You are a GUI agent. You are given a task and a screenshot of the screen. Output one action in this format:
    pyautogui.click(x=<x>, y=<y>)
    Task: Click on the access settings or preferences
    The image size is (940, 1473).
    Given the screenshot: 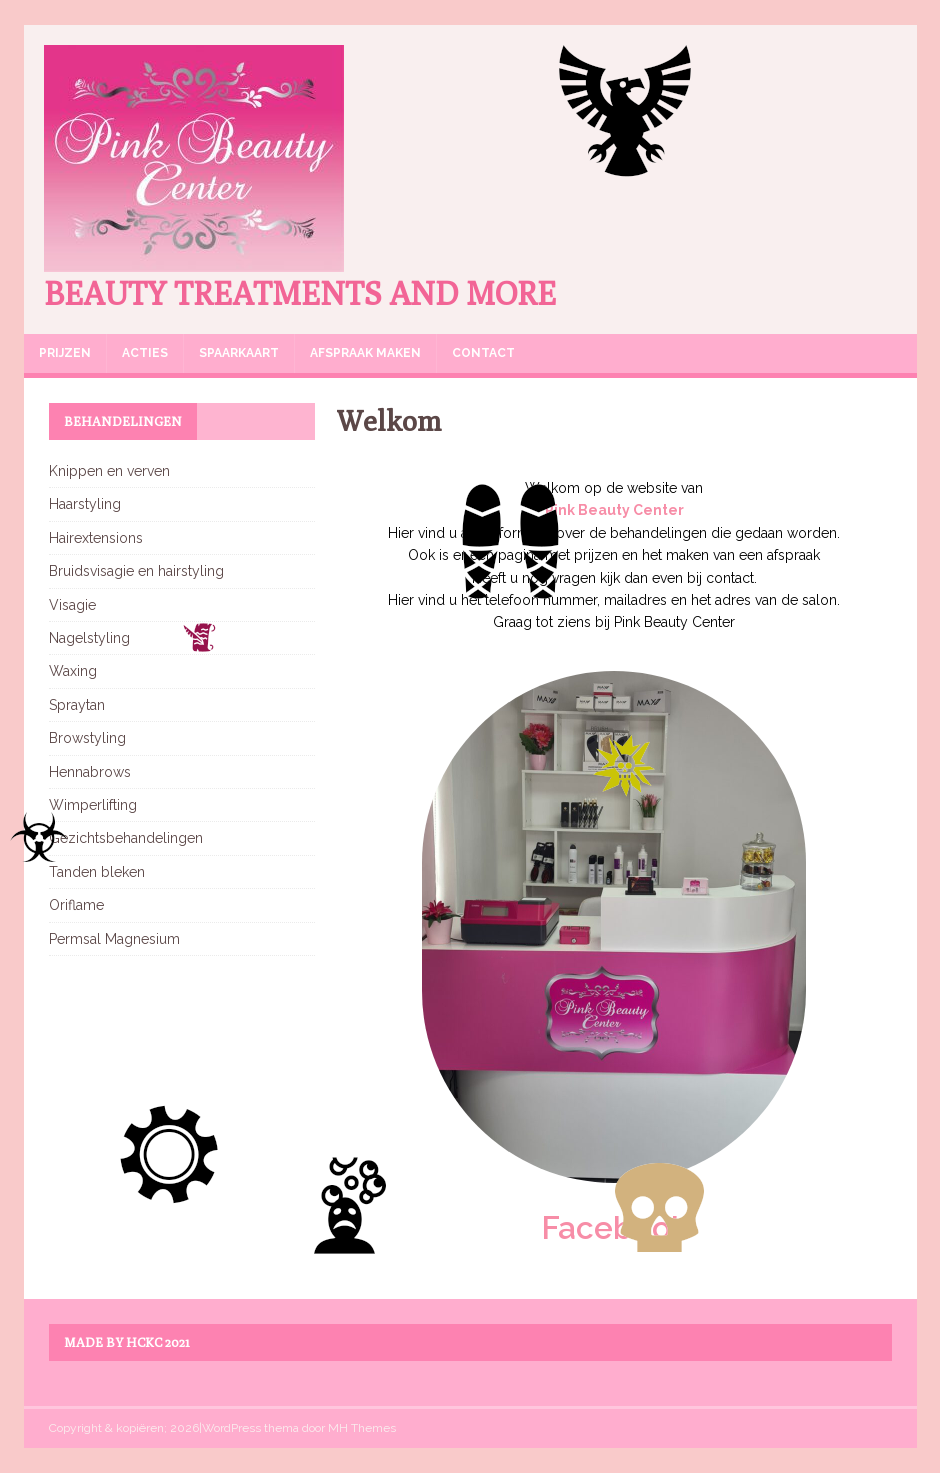 What is the action you would take?
    pyautogui.click(x=169, y=1154)
    